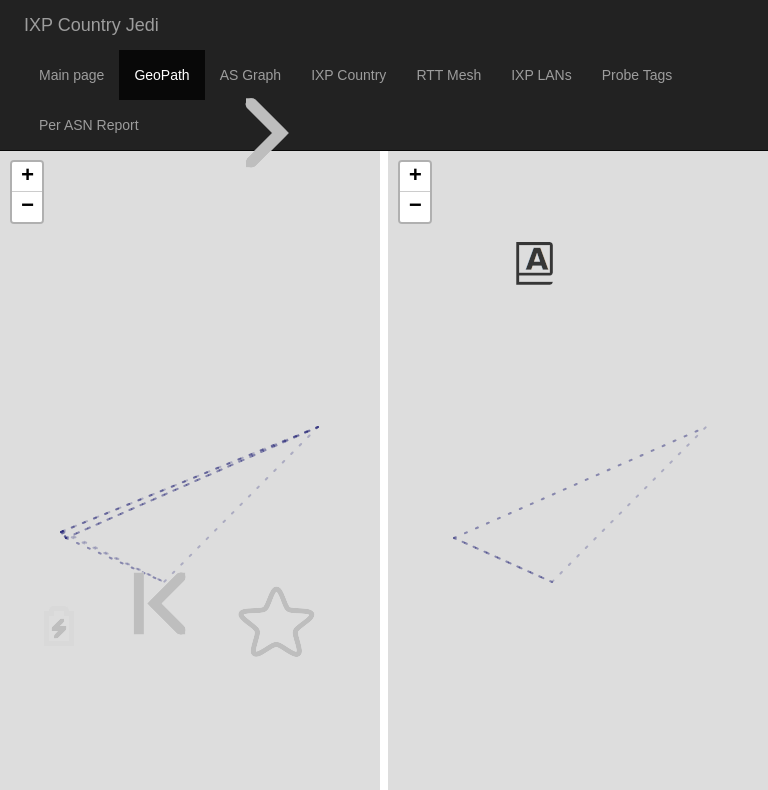 The height and width of the screenshot is (790, 768). What do you see at coordinates (159, 603) in the screenshot?
I see `go to first item in a list or sequence (right-to-left layout)` at bounding box center [159, 603].